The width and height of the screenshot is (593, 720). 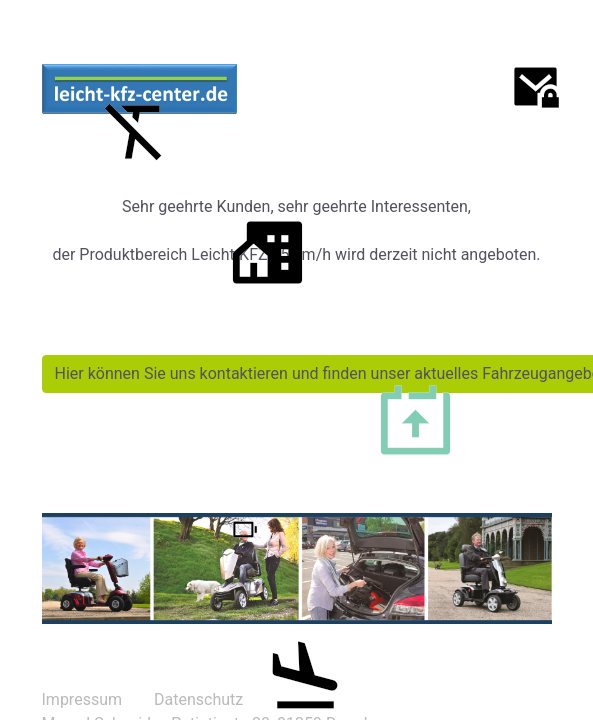 I want to click on view current battery level, so click(x=244, y=529).